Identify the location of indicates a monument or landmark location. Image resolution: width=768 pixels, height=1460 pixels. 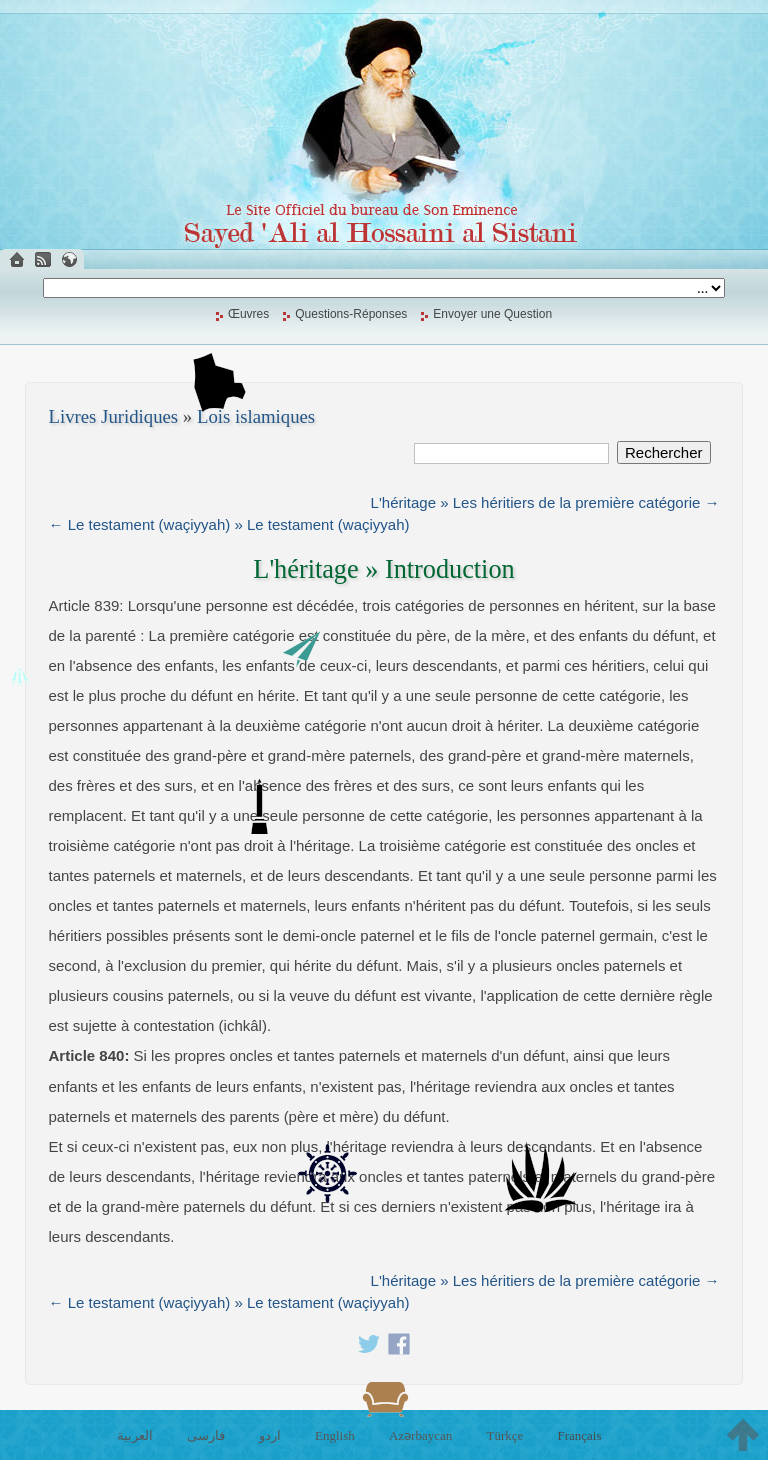
(259, 806).